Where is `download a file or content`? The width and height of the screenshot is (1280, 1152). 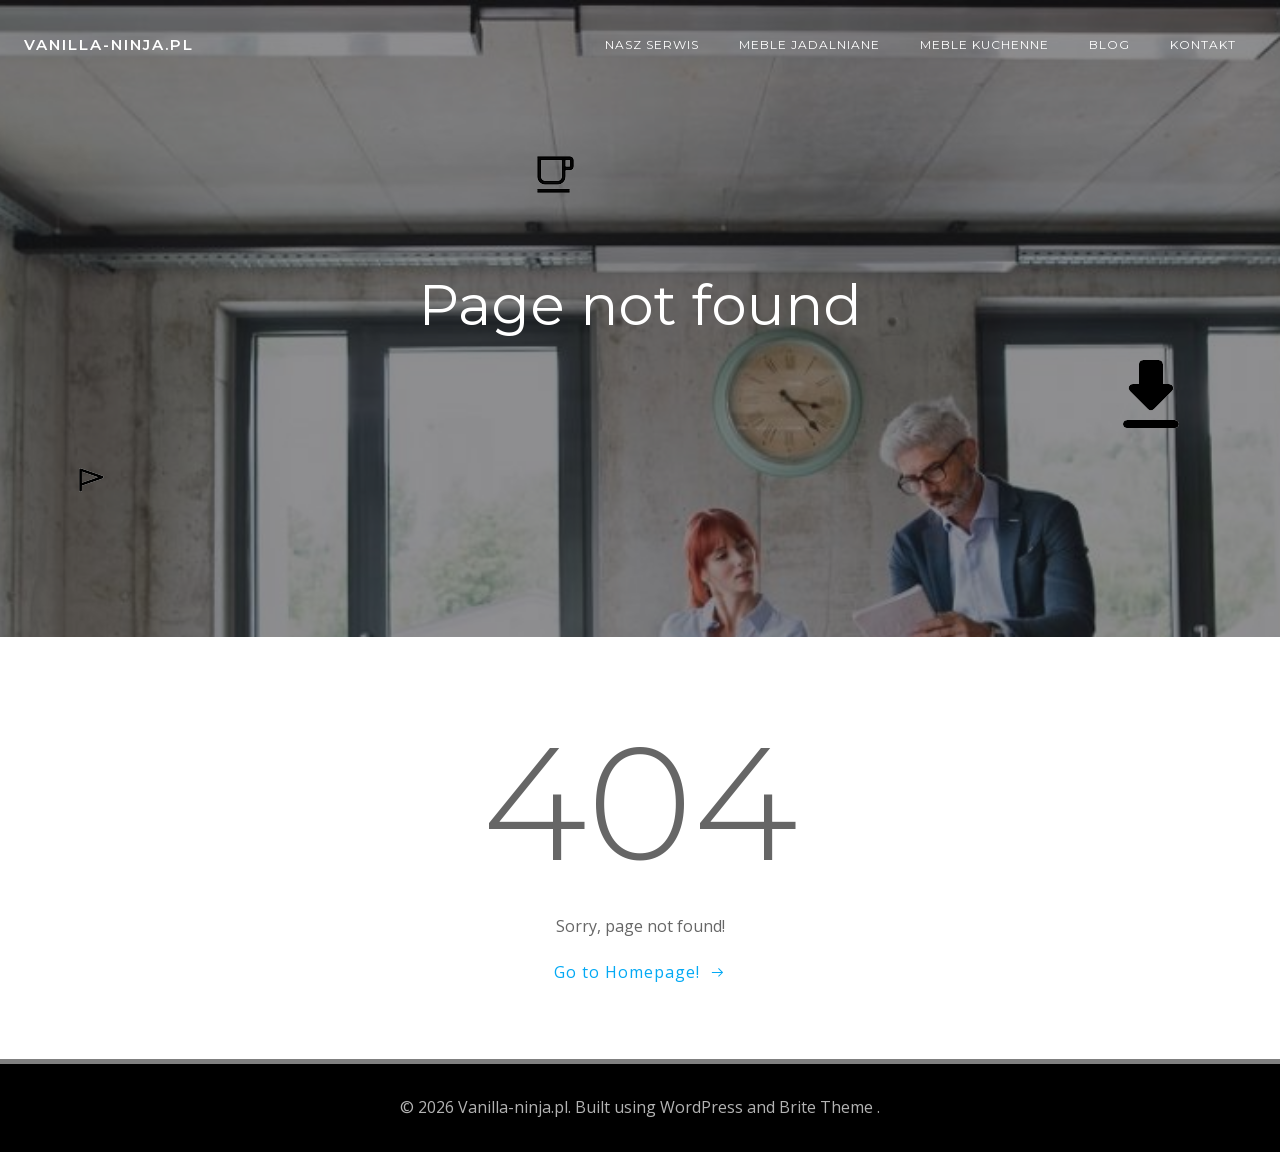
download a file or content is located at coordinates (1151, 396).